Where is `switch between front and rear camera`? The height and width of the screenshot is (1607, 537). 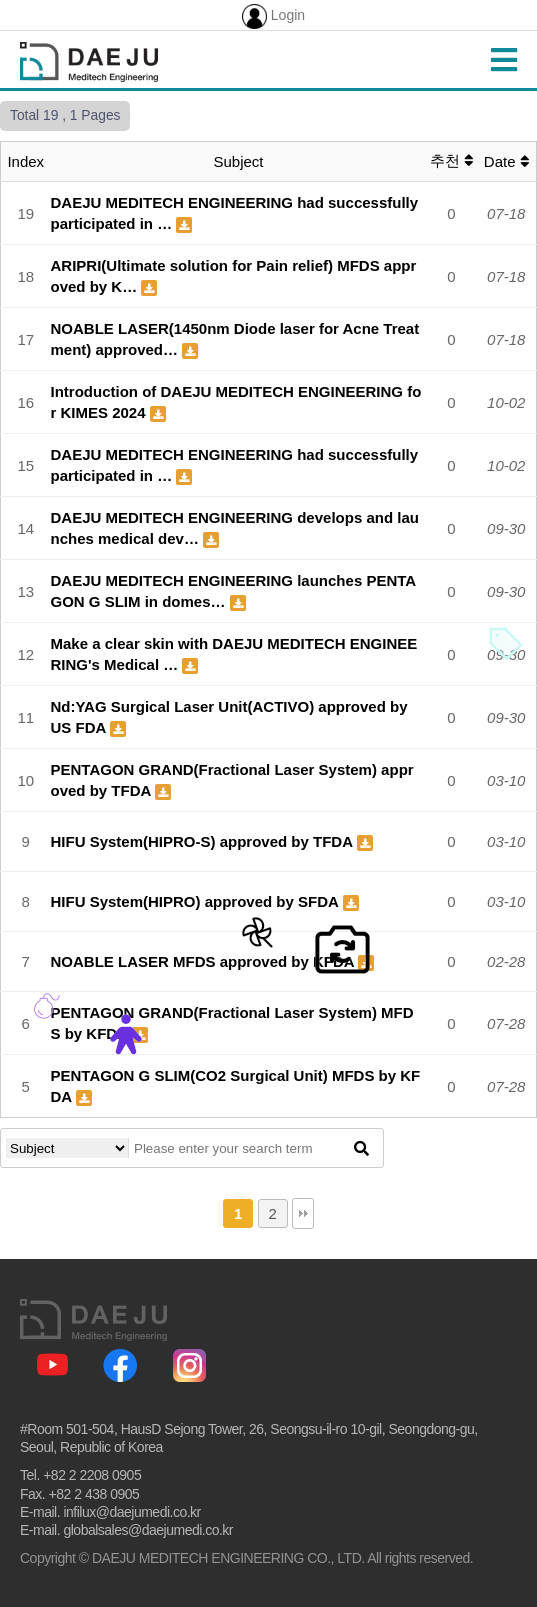
switch between front and rear camera is located at coordinates (342, 950).